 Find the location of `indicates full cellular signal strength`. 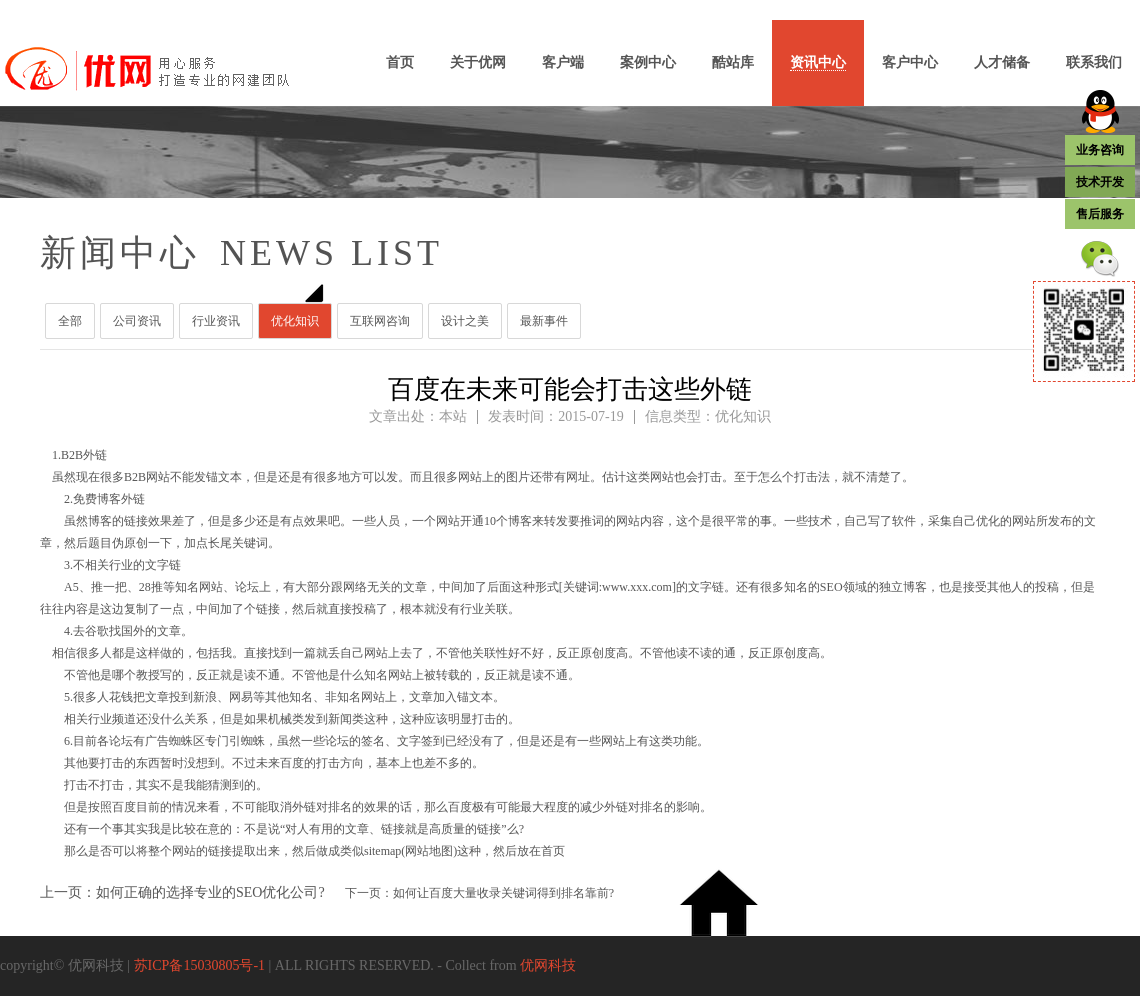

indicates full cellular signal strength is located at coordinates (313, 292).